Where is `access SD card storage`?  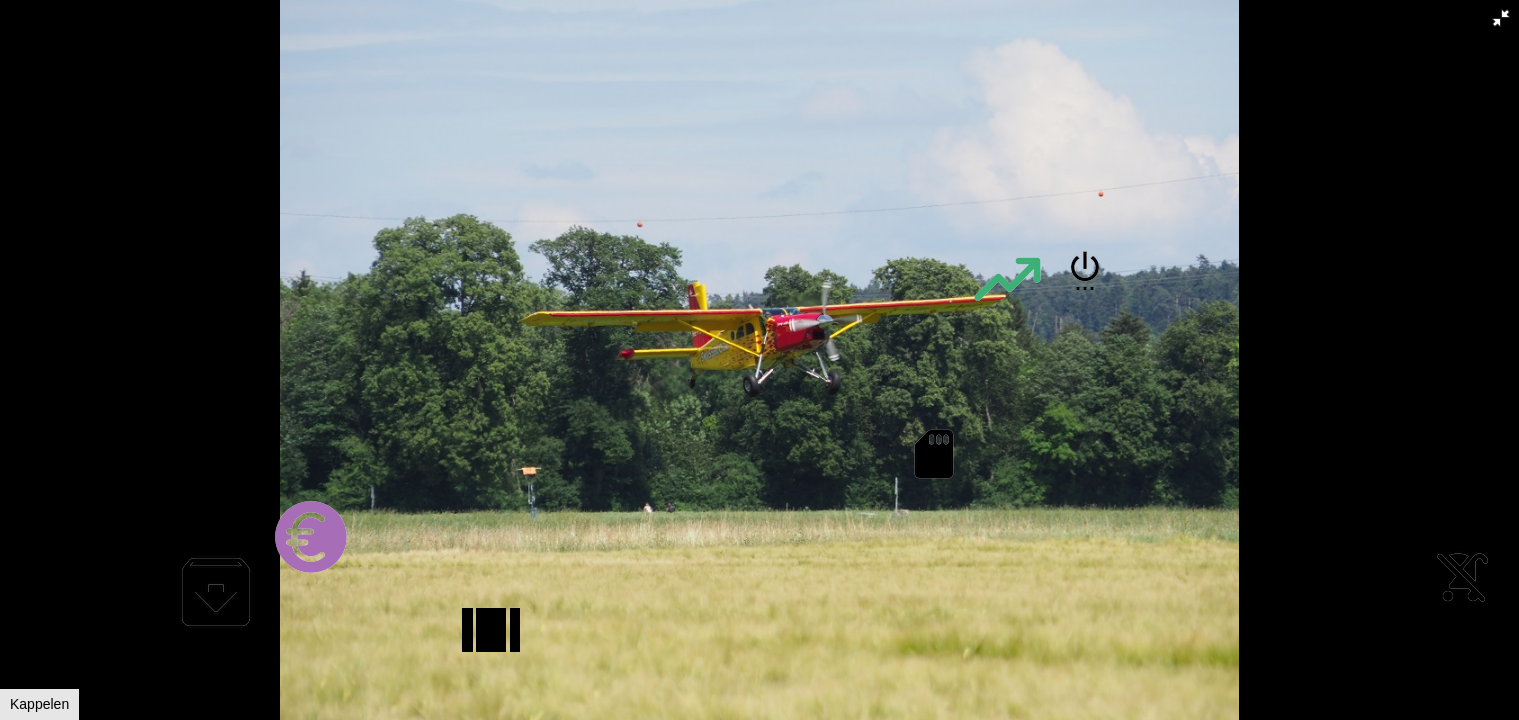 access SD card storage is located at coordinates (934, 454).